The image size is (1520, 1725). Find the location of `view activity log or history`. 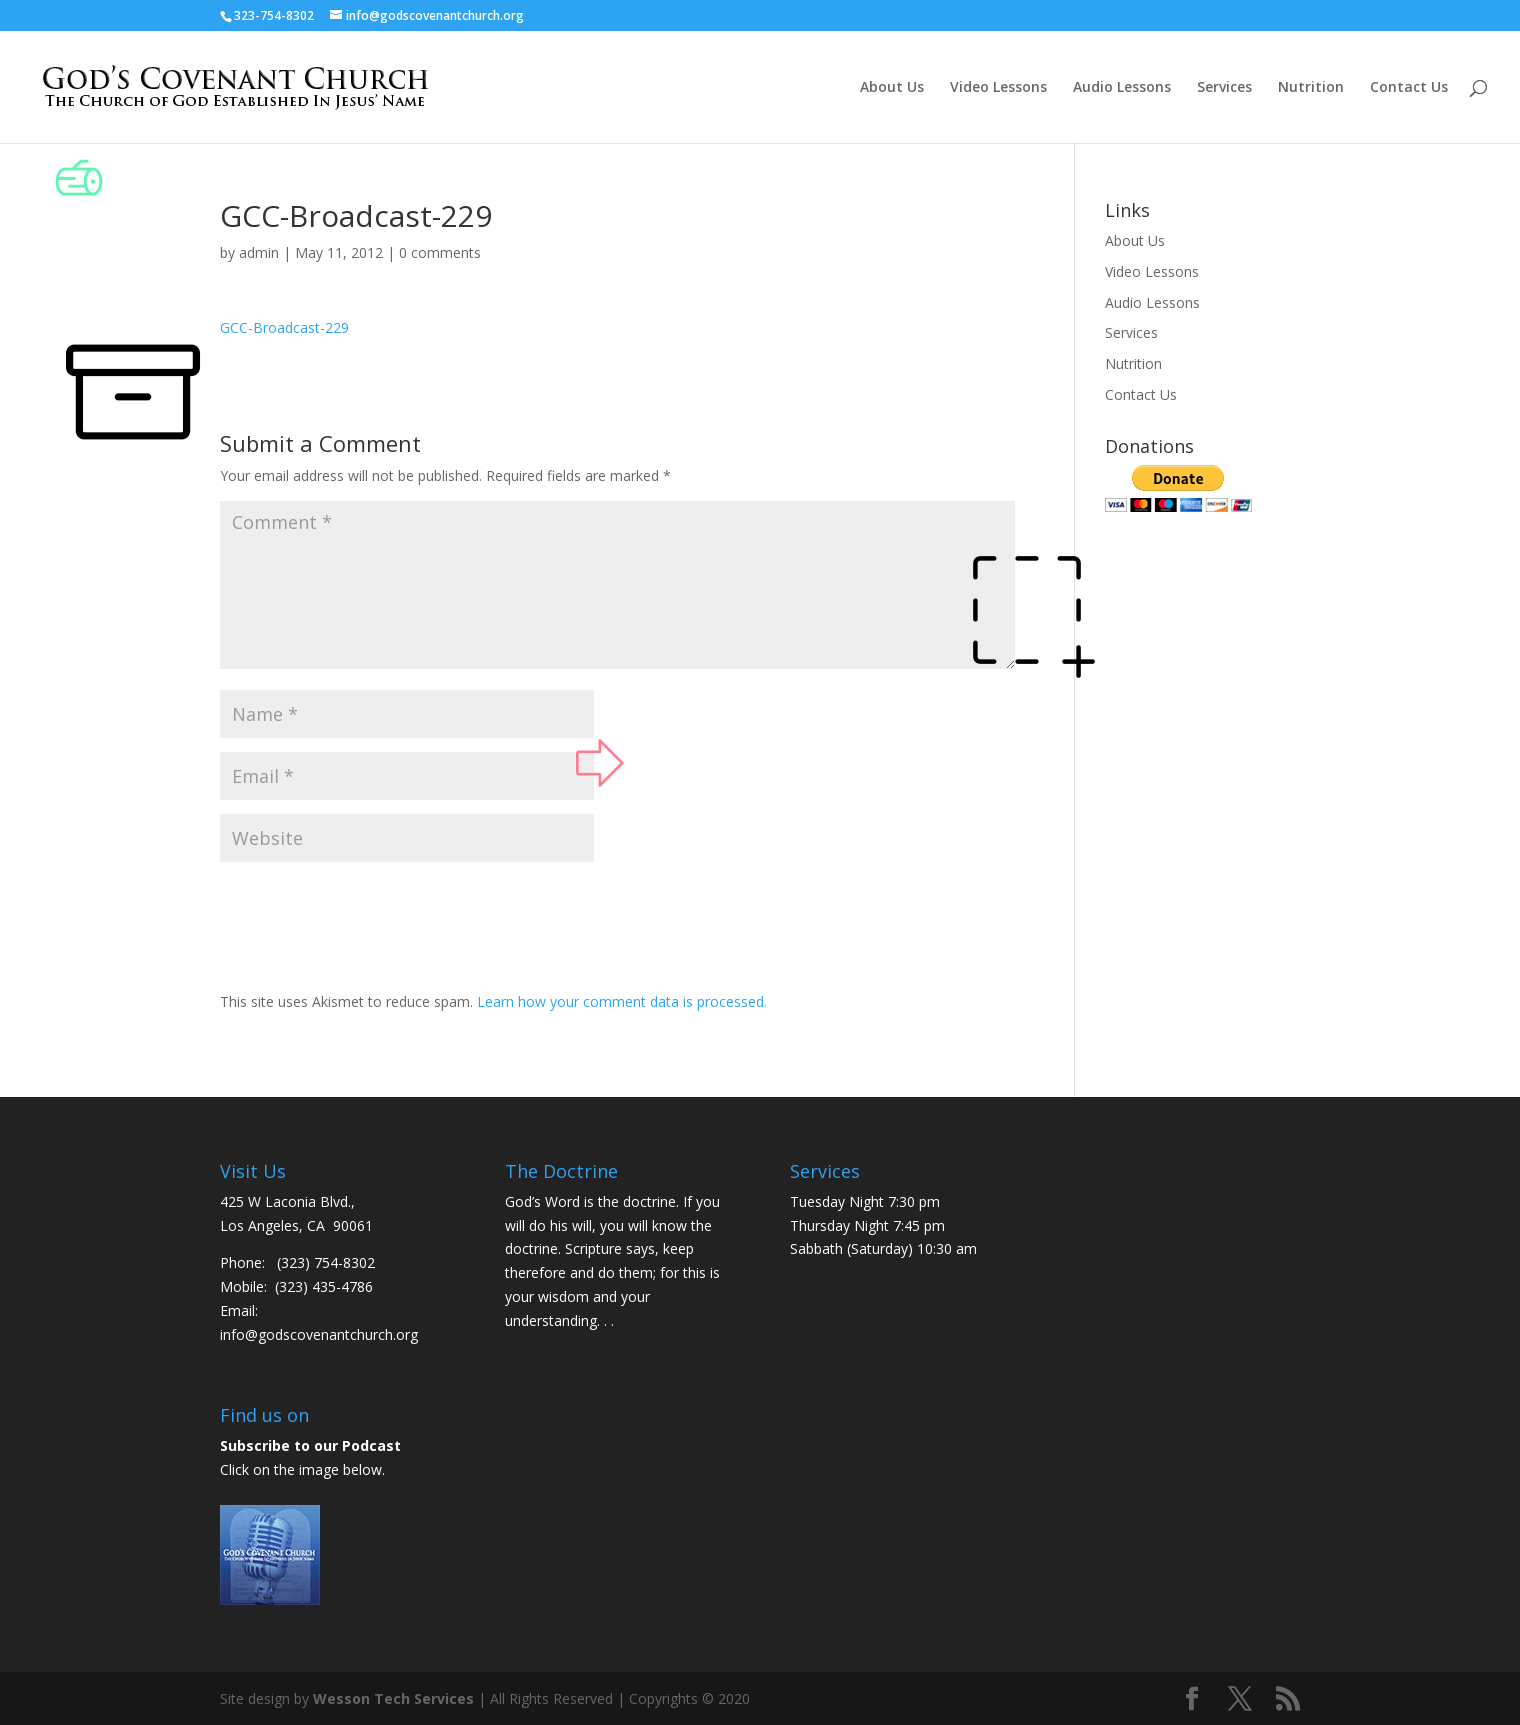

view activity log or history is located at coordinates (79, 180).